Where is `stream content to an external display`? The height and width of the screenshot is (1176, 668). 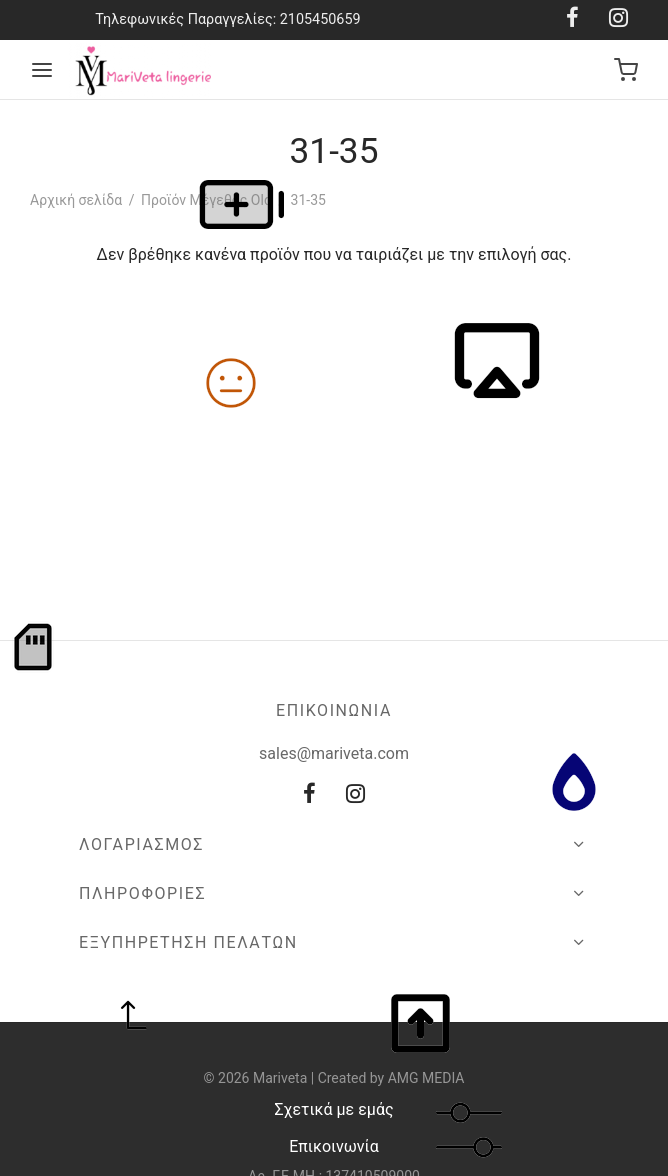
stream content to an external display is located at coordinates (497, 359).